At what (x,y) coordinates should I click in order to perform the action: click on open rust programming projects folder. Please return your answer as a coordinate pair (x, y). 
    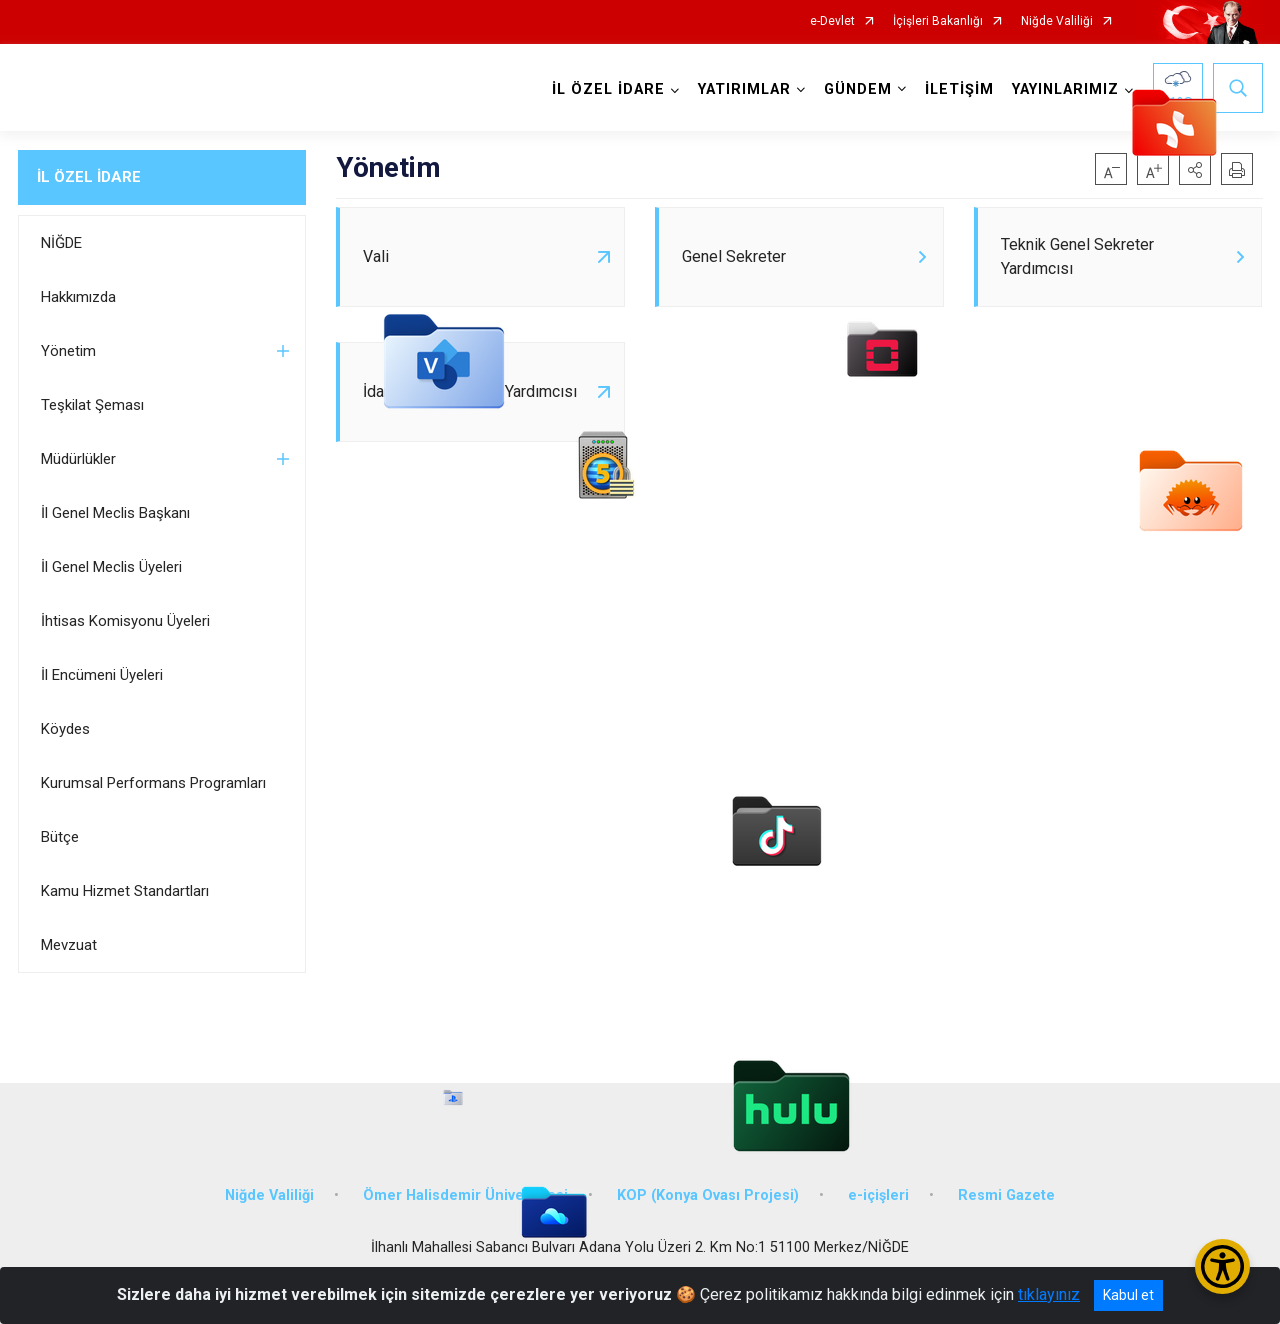
    Looking at the image, I should click on (1190, 493).